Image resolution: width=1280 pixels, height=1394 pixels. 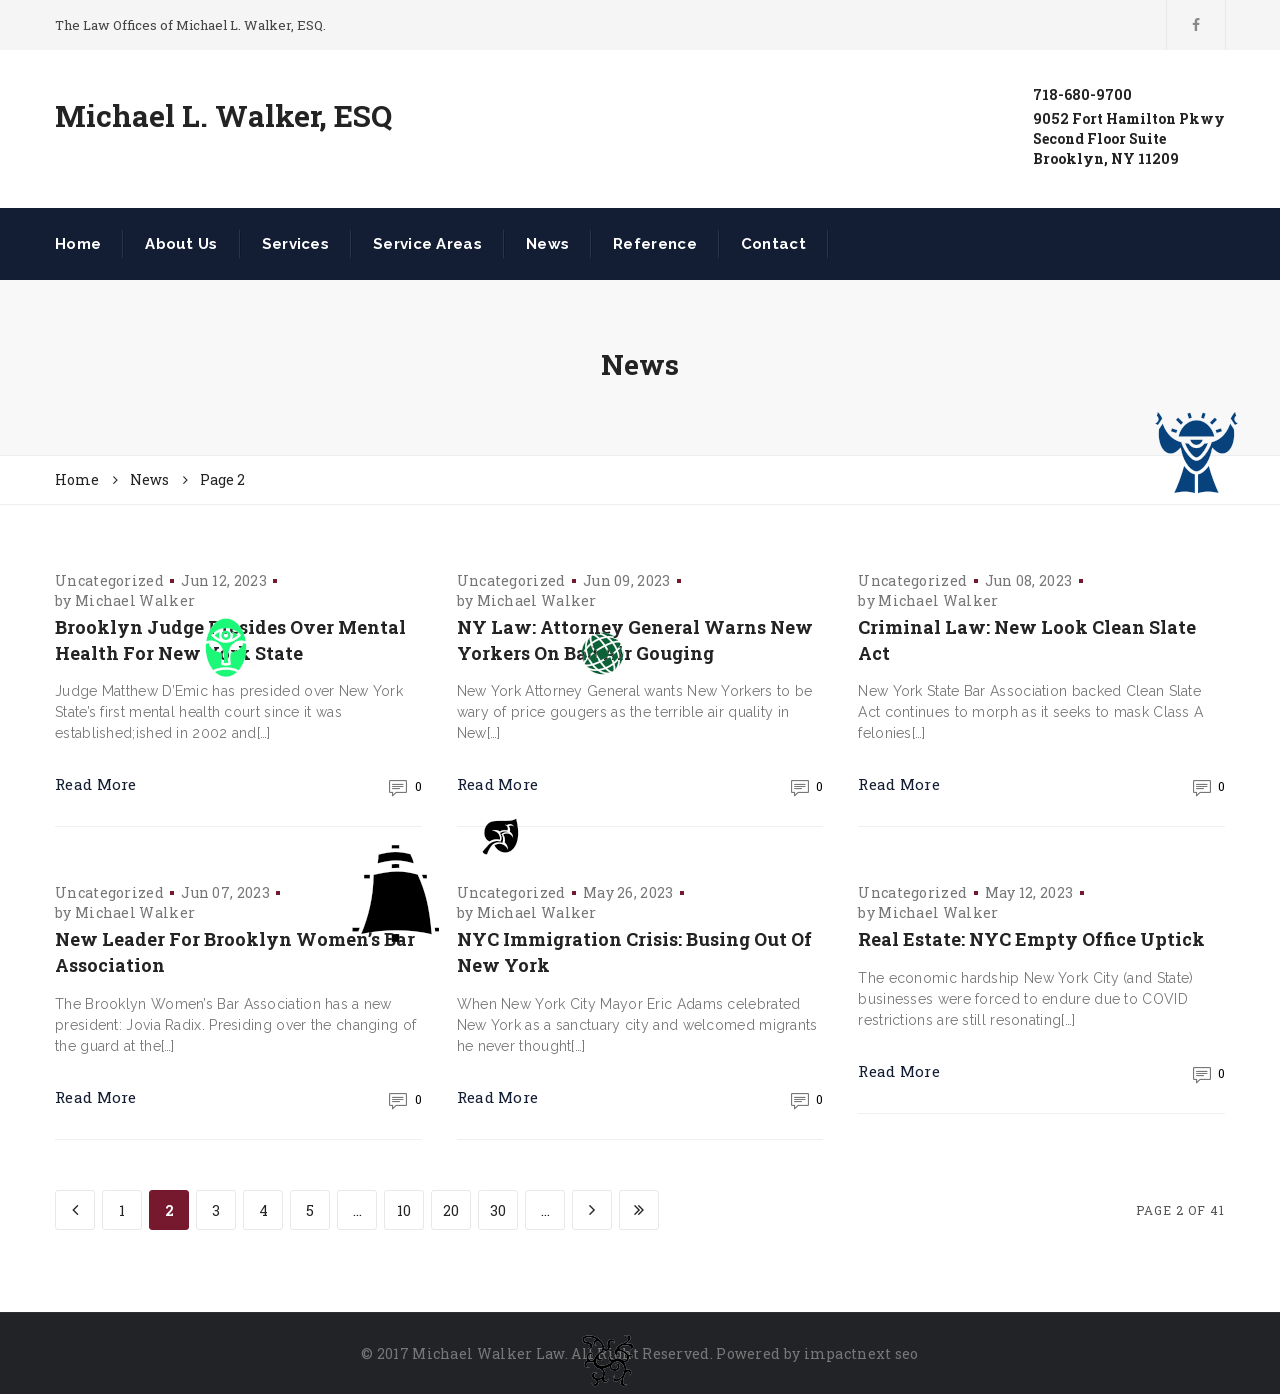 What do you see at coordinates (500, 836) in the screenshot?
I see `nature or plant category in a game inventory` at bounding box center [500, 836].